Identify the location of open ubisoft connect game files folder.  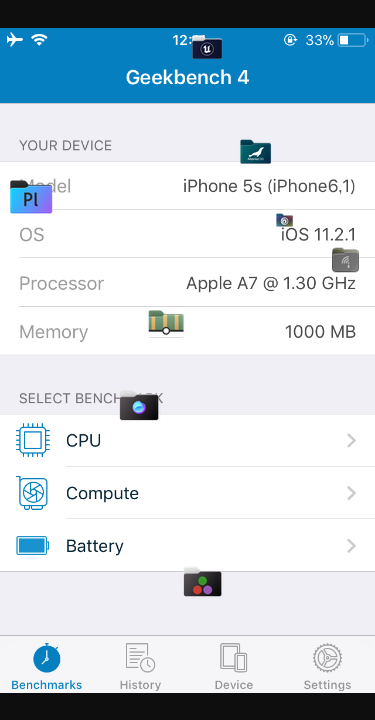
(284, 220).